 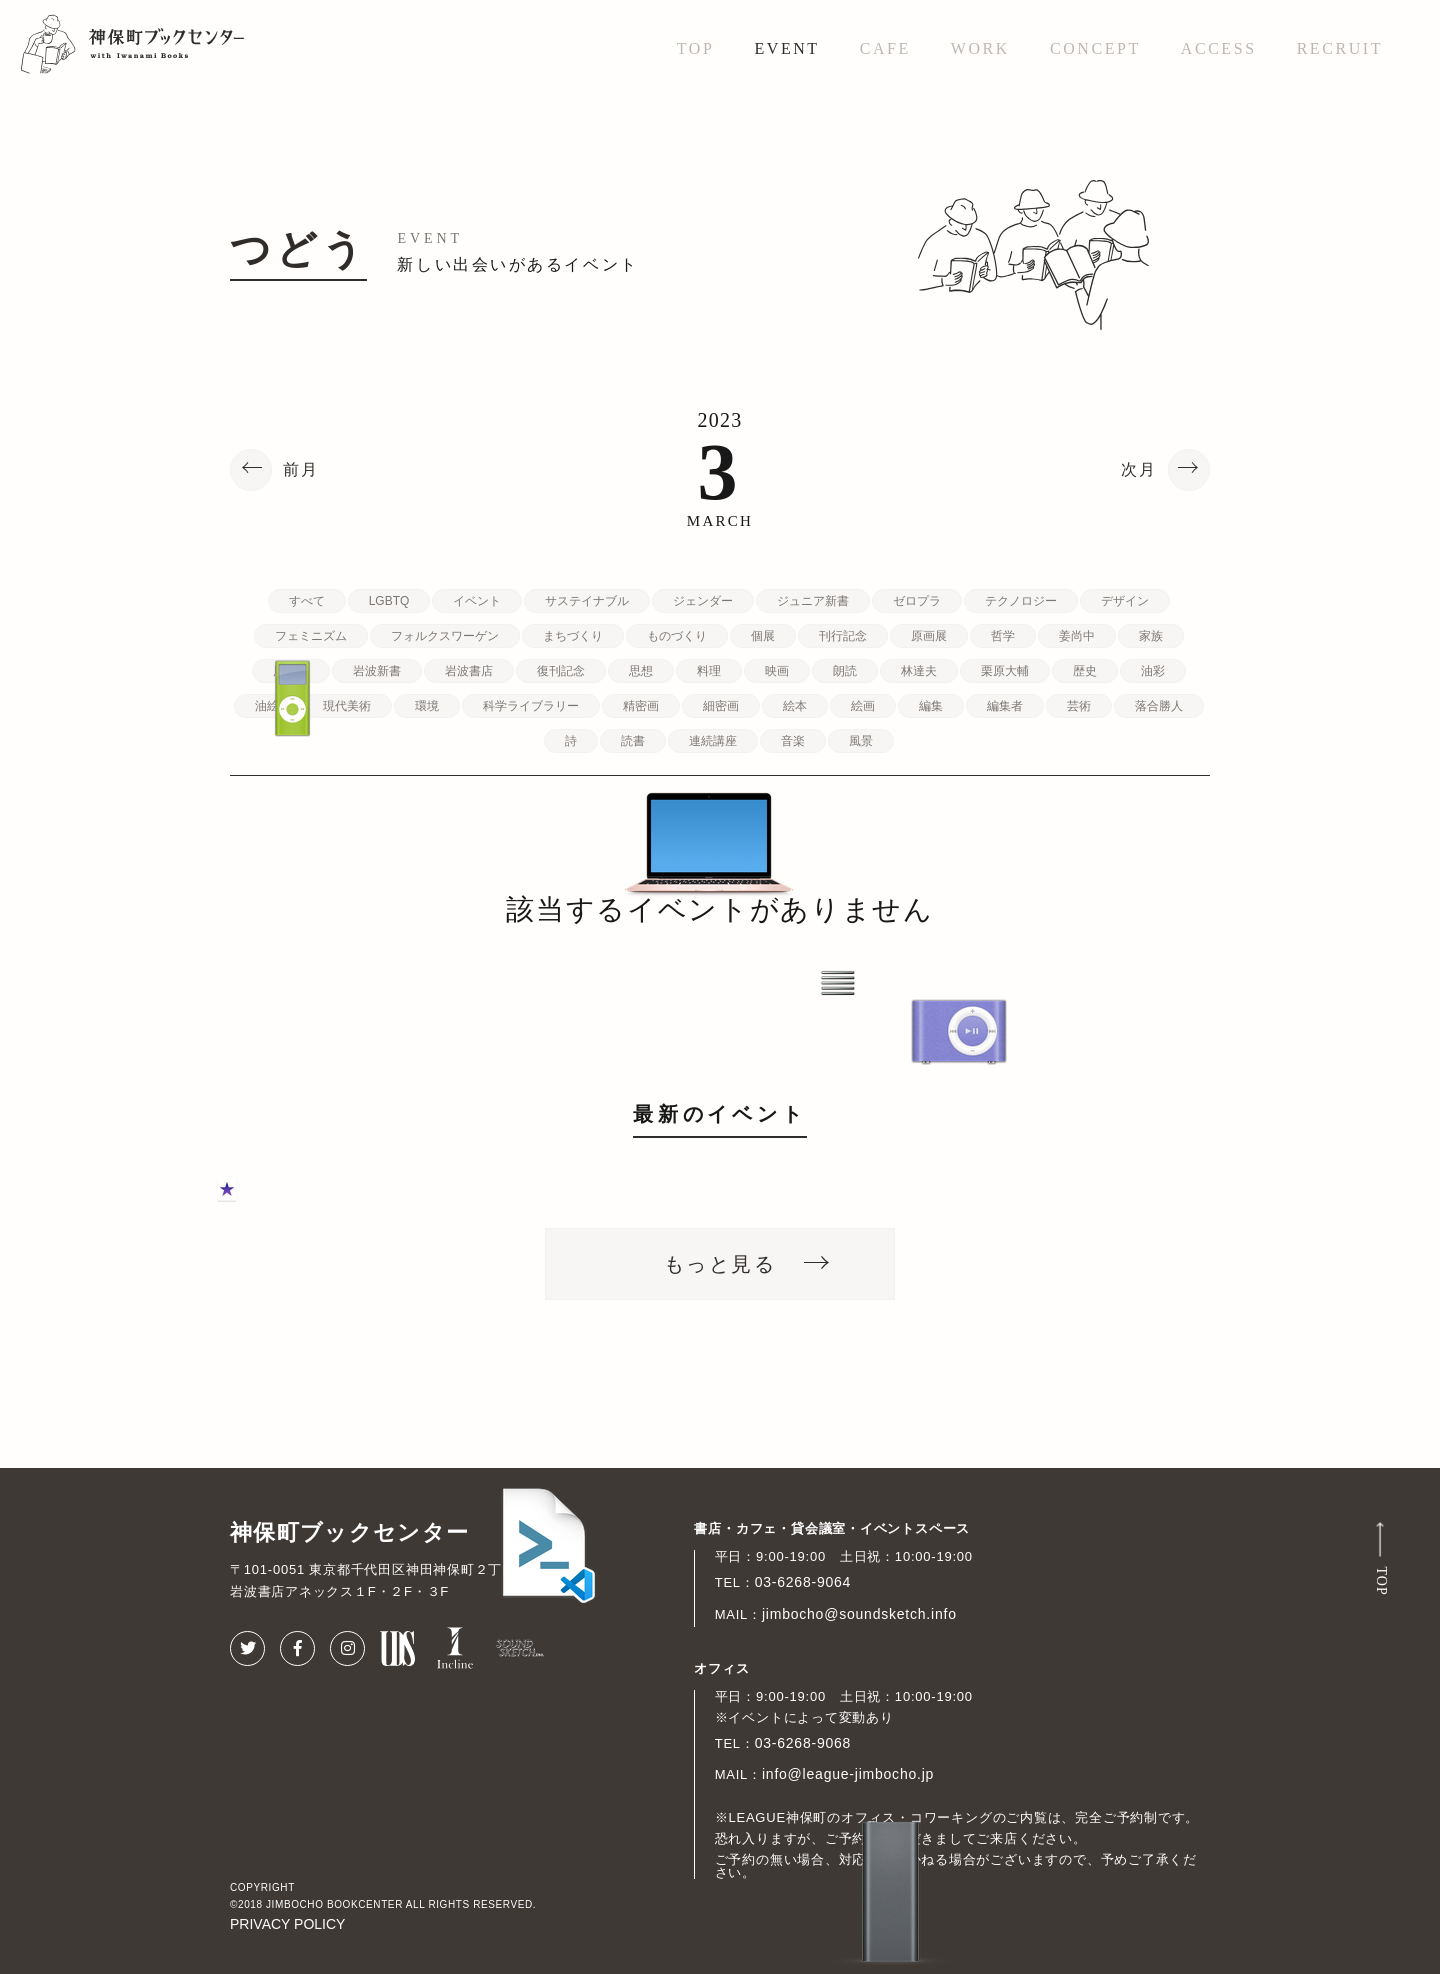 I want to click on iPod nano device in green color, so click(x=292, y=698).